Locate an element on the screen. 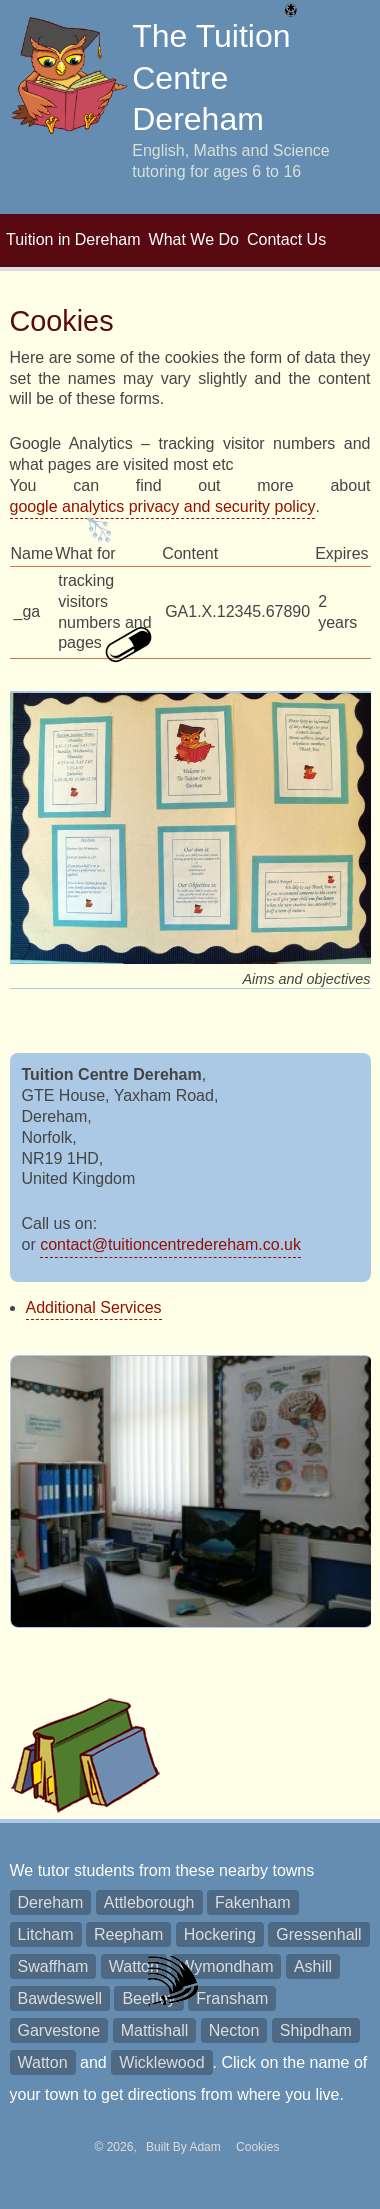 The image size is (380, 2209). blackcurrant berry ingredient in a cooking or crafting game is located at coordinates (99, 530).